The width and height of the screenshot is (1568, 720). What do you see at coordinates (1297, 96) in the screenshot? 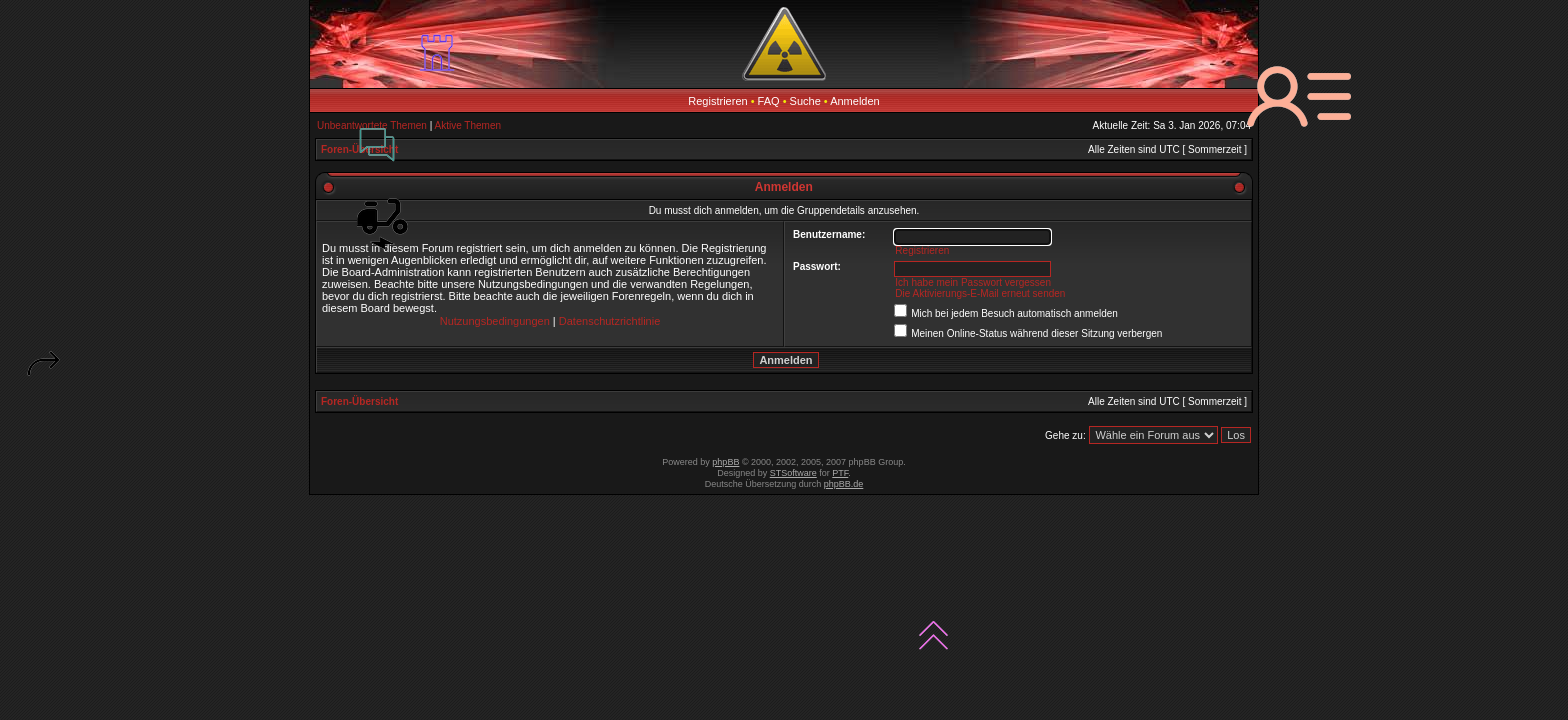
I see `view user directory or contact list` at bounding box center [1297, 96].